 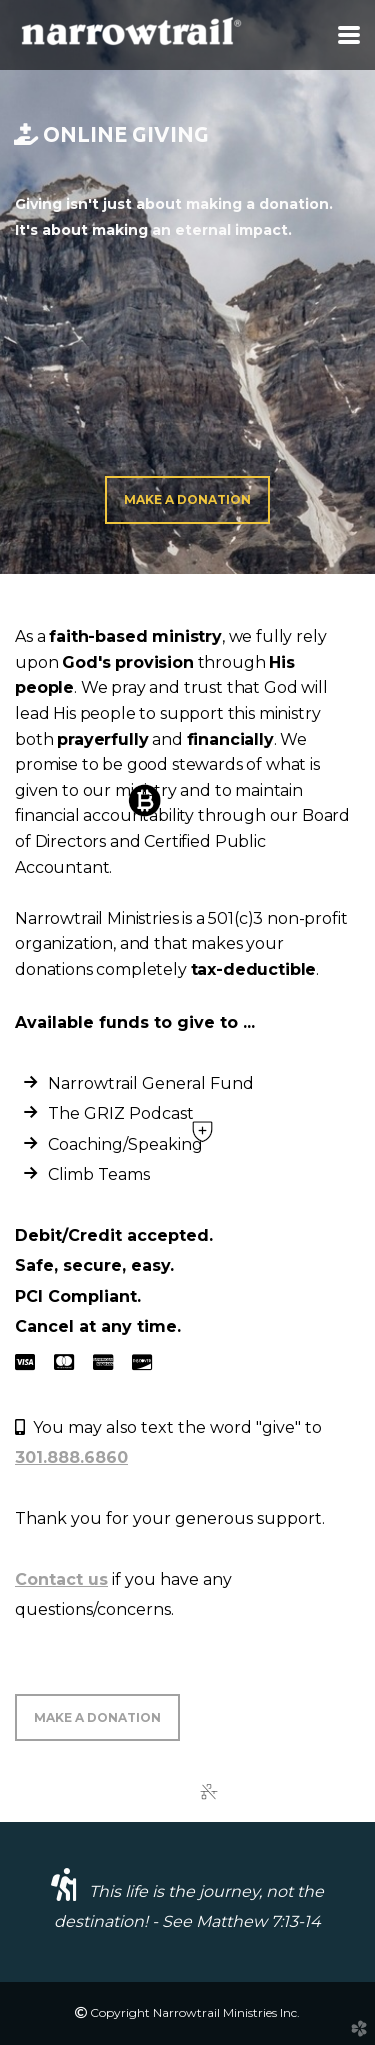 What do you see at coordinates (143, 800) in the screenshot?
I see `view bitcoin wallet or balance` at bounding box center [143, 800].